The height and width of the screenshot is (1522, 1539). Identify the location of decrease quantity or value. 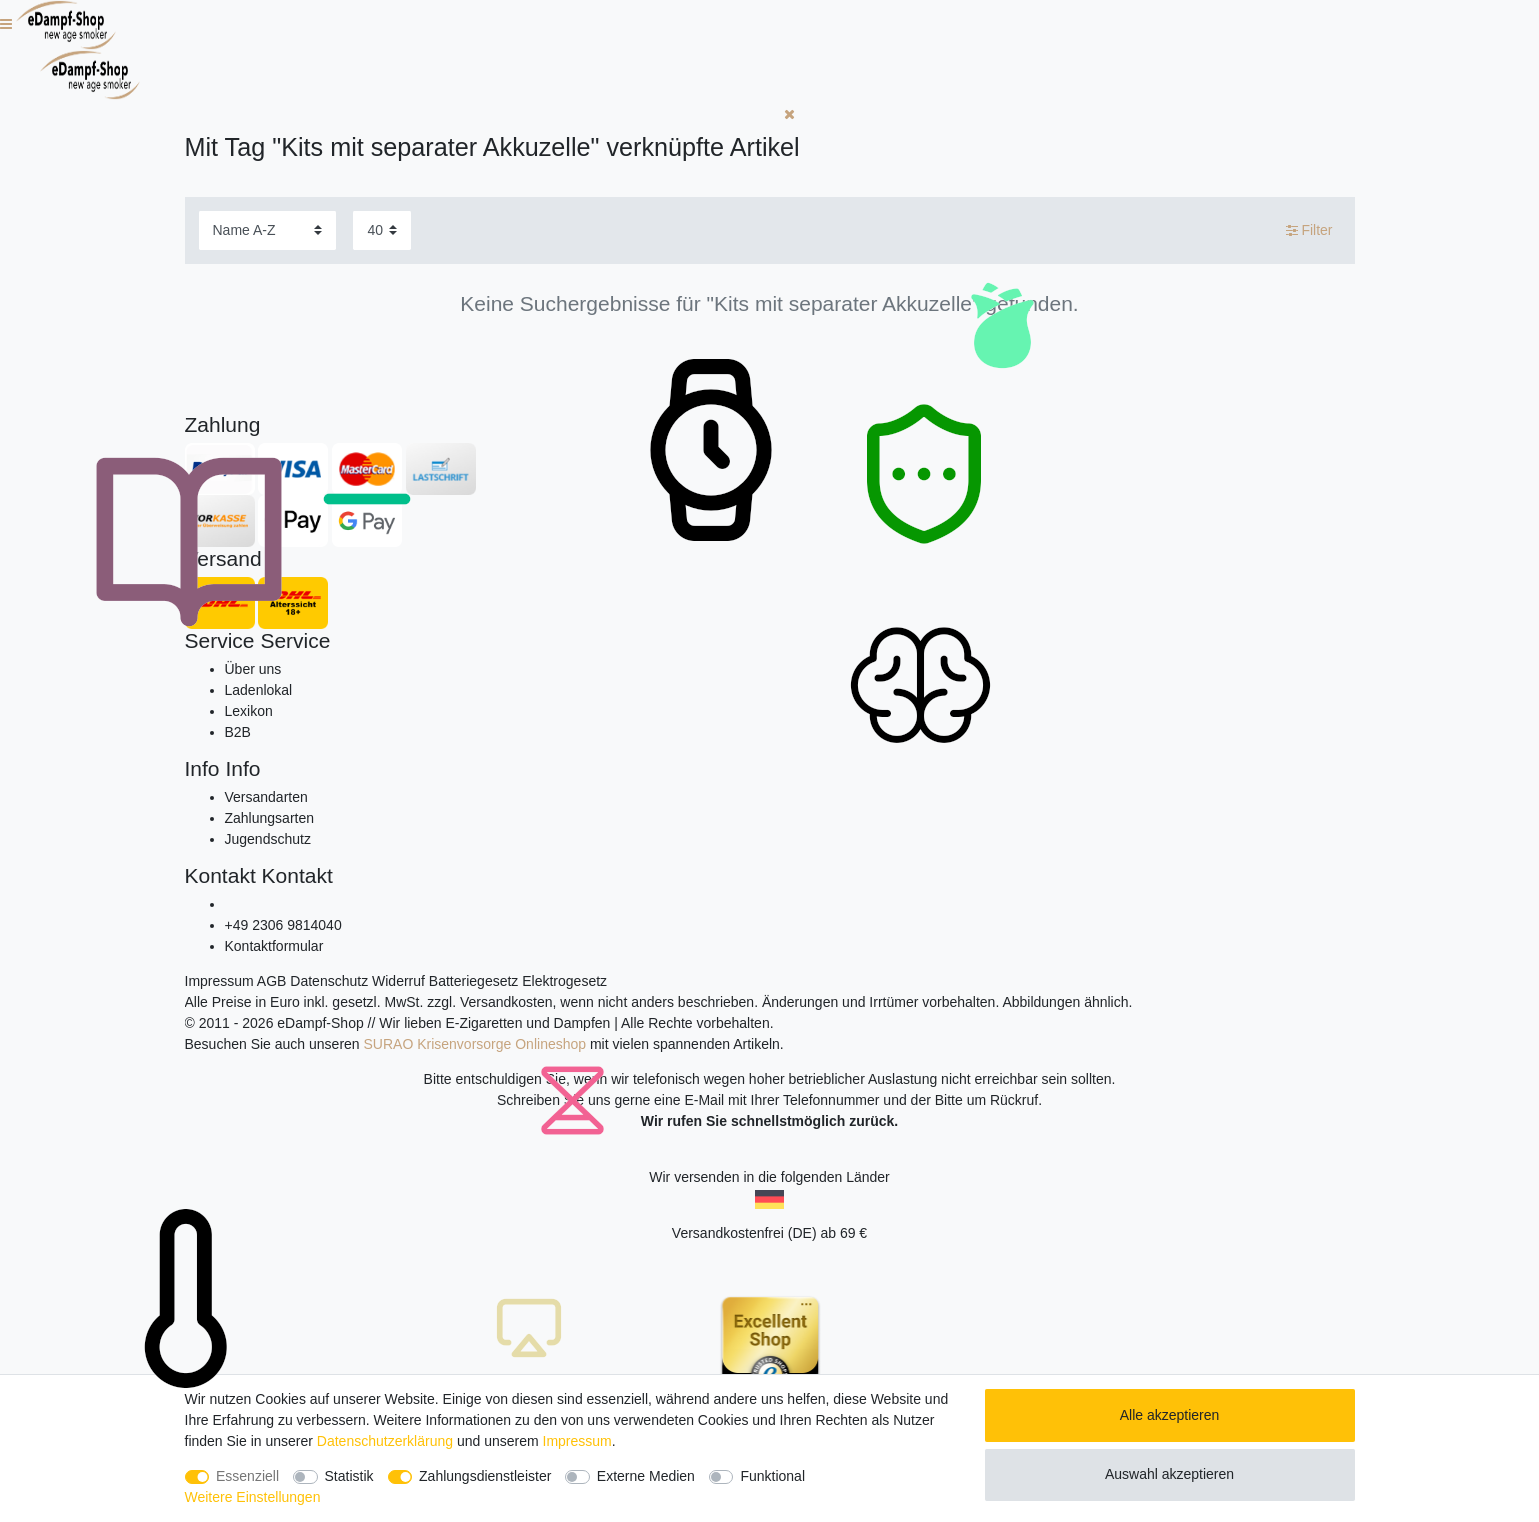
(367, 499).